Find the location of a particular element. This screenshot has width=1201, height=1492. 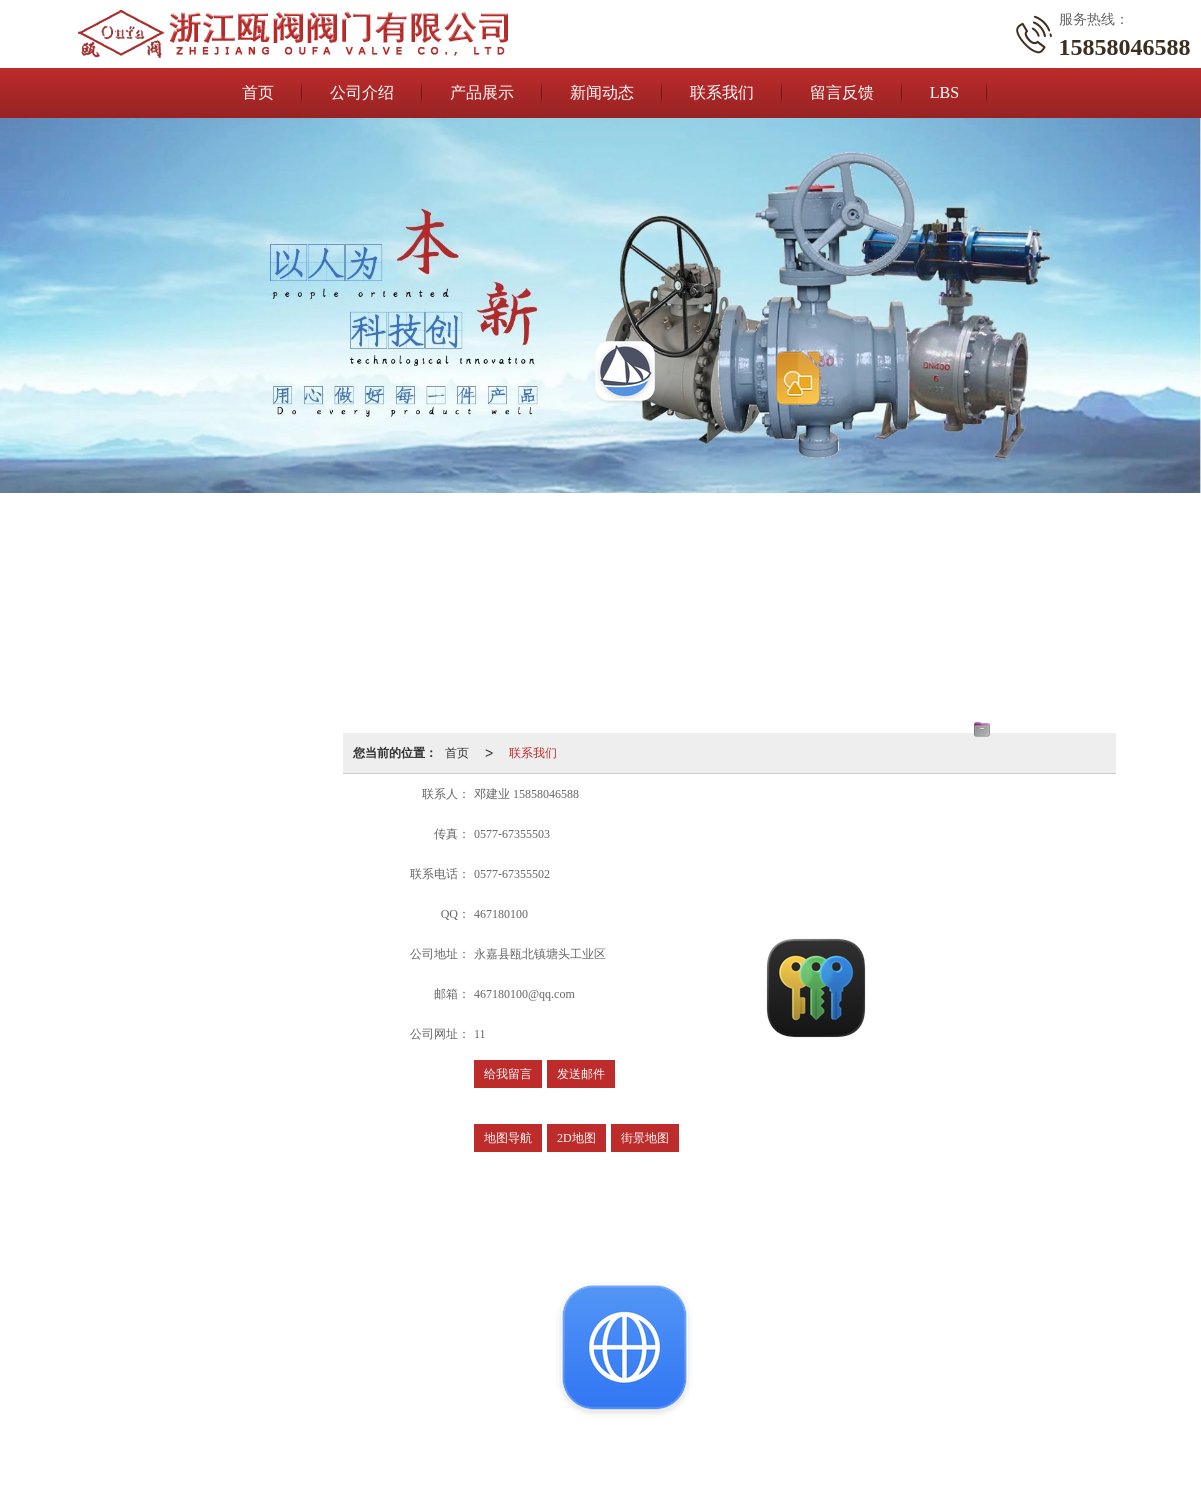

open the file manager application is located at coordinates (982, 729).